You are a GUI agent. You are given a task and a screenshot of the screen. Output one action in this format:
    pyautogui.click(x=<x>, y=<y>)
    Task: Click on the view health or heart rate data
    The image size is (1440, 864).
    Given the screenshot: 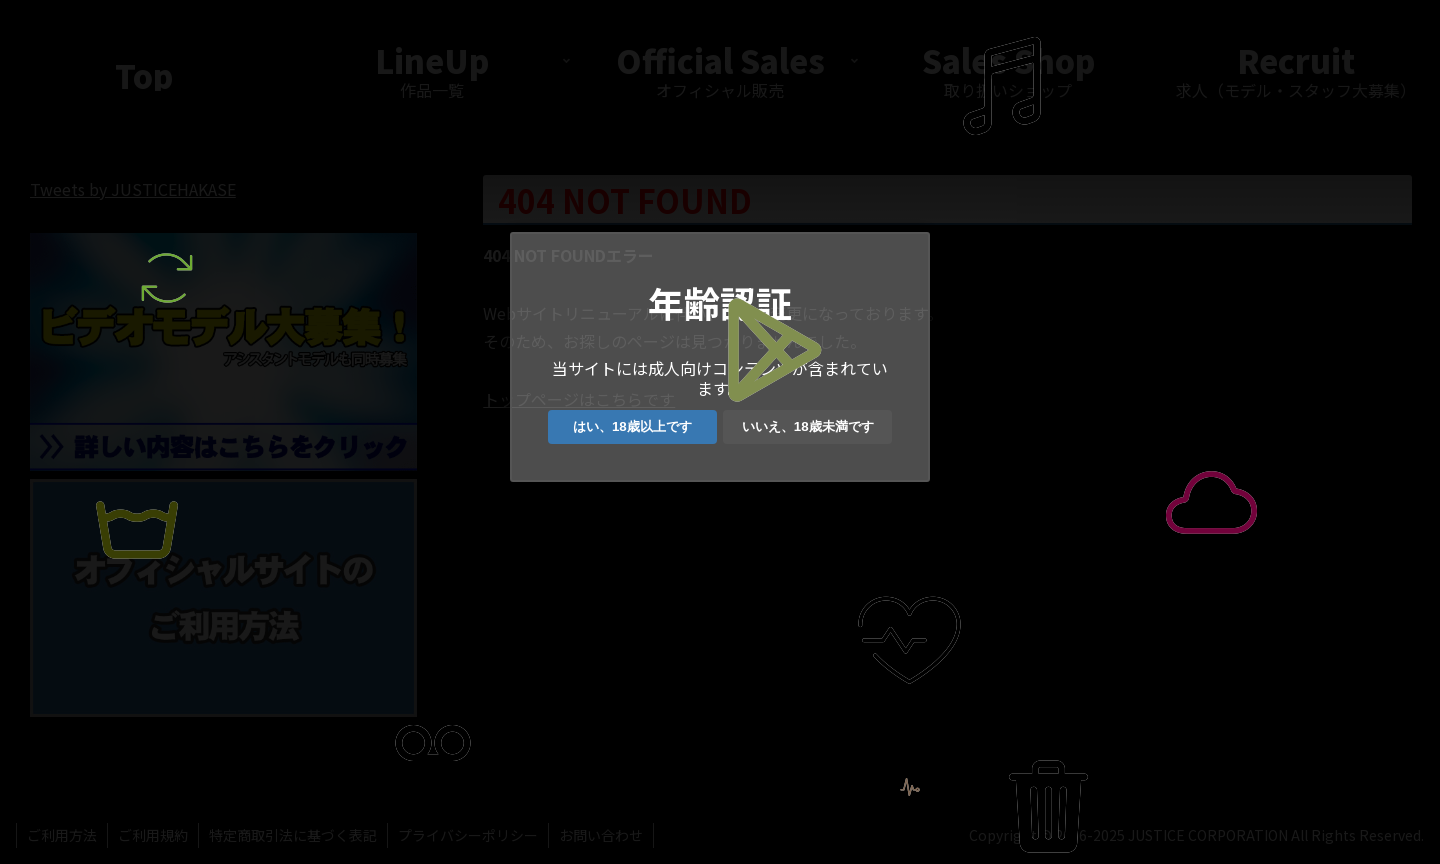 What is the action you would take?
    pyautogui.click(x=910, y=787)
    